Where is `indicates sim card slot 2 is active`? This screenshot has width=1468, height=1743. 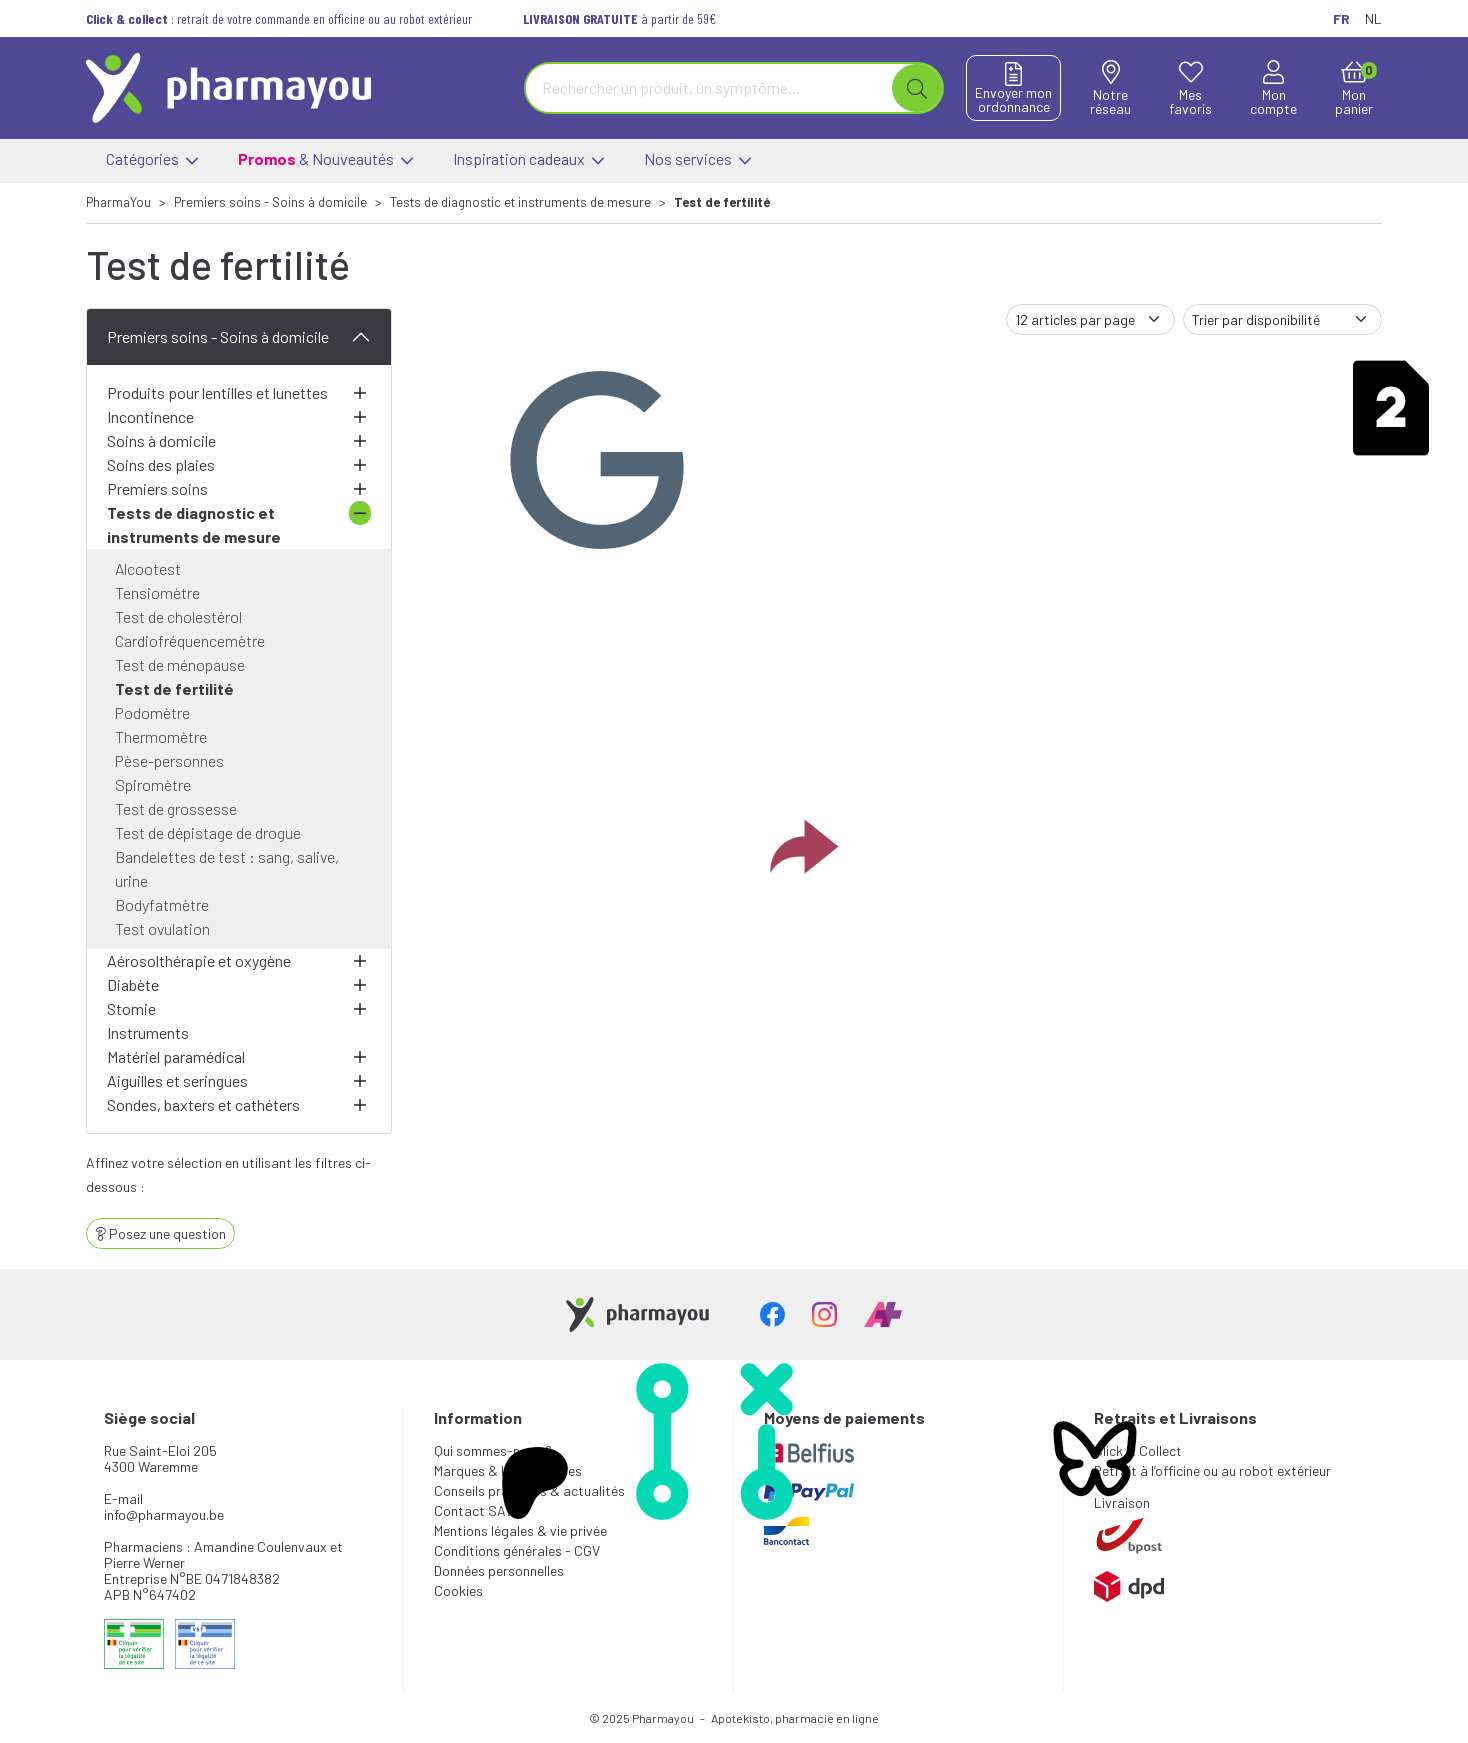
indicates sim card slot 2 is active is located at coordinates (1391, 408).